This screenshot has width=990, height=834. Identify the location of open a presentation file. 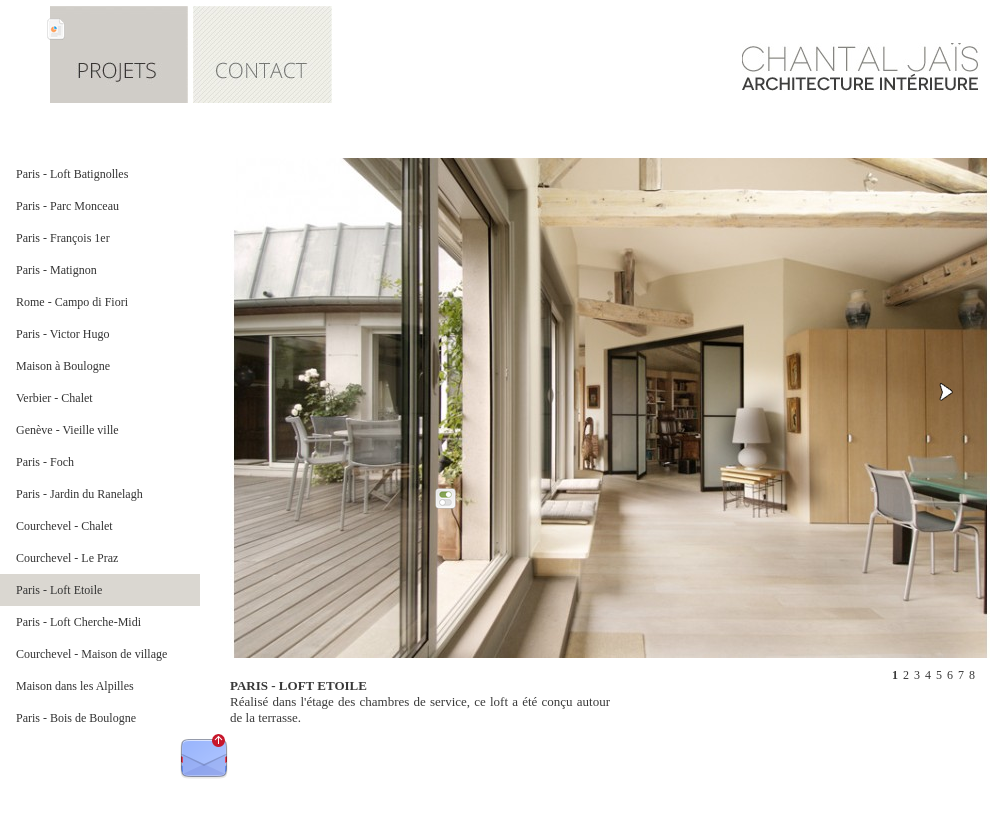
(56, 29).